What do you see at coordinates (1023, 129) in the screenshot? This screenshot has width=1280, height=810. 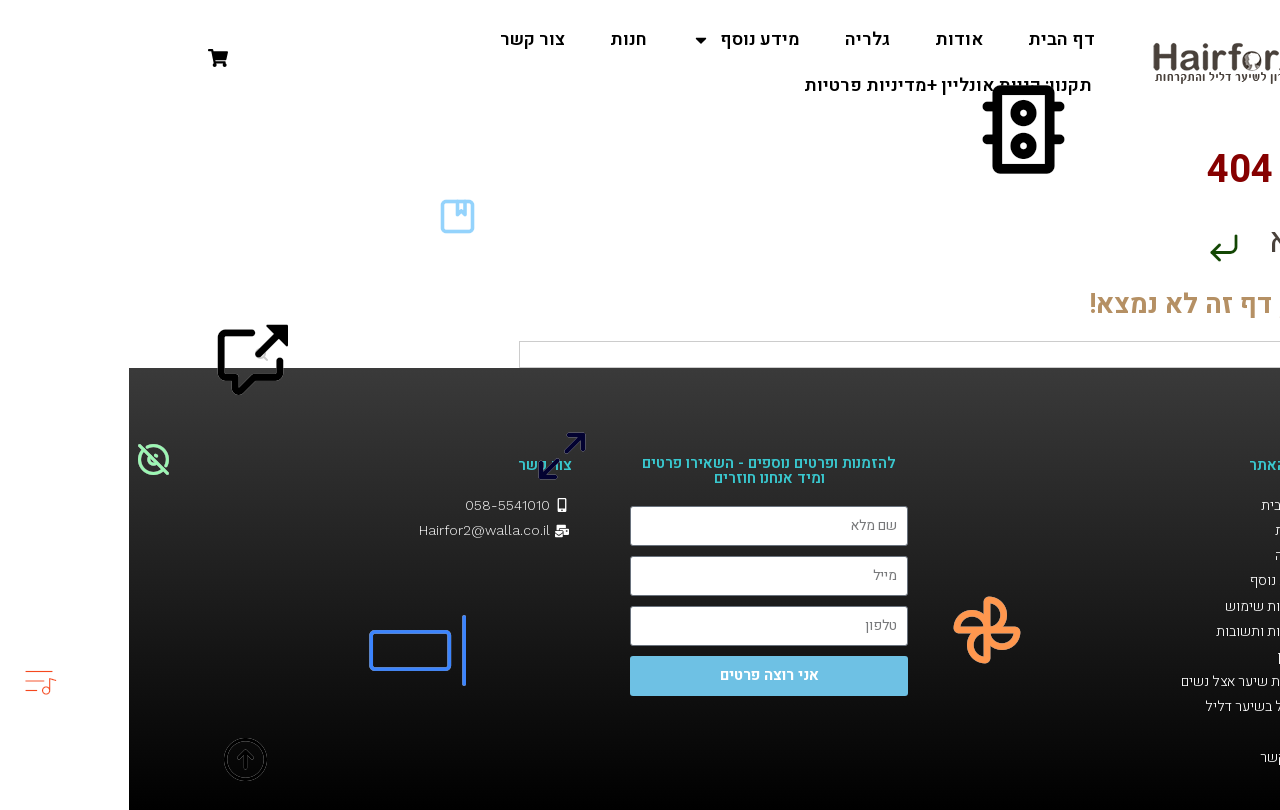 I see `traffic light or signal indicator` at bounding box center [1023, 129].